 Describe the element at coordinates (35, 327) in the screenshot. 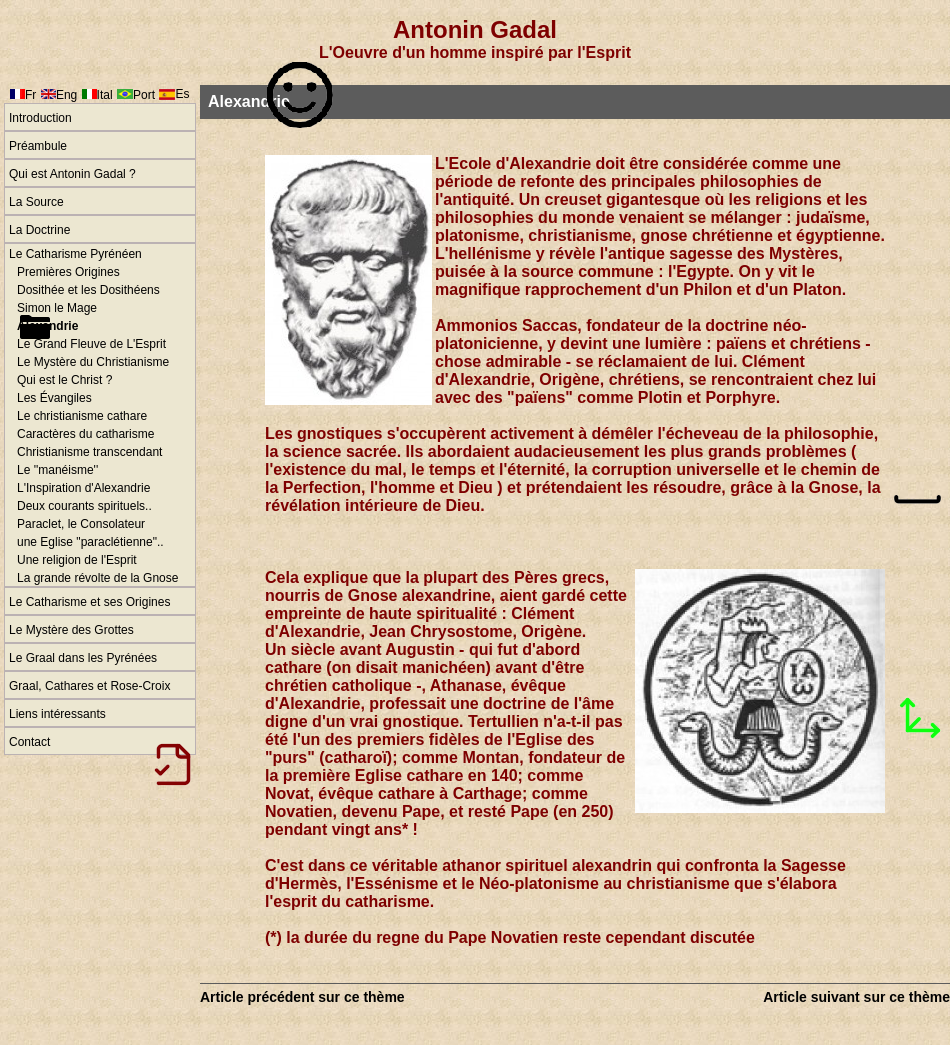

I see `open folder to view files` at that location.